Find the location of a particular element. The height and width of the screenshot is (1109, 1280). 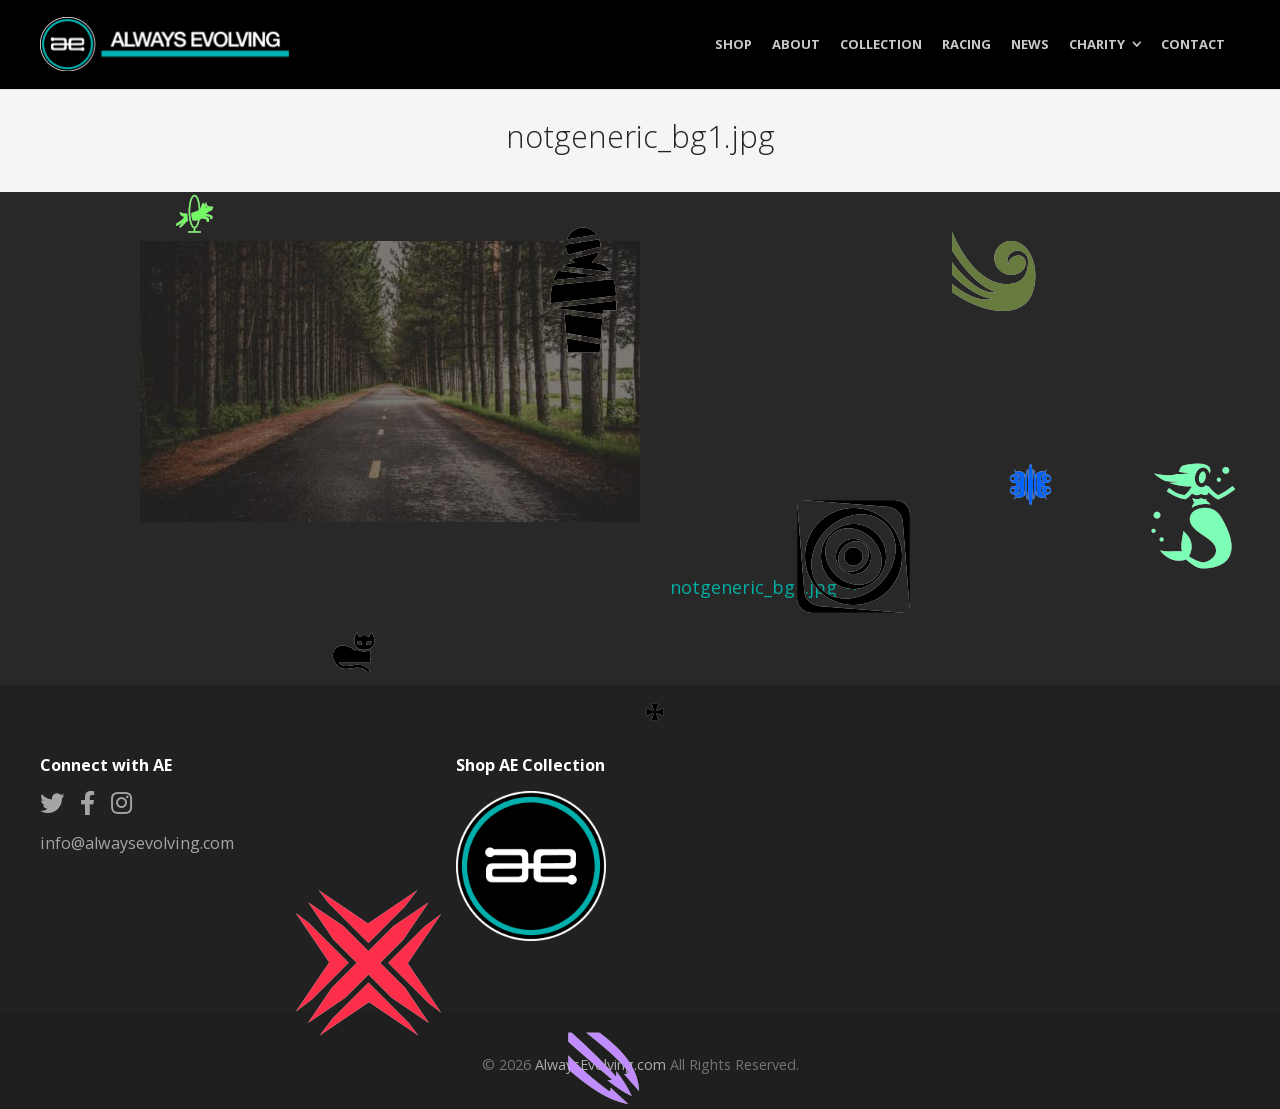

fishing equipment or tackle inventory is located at coordinates (603, 1068).